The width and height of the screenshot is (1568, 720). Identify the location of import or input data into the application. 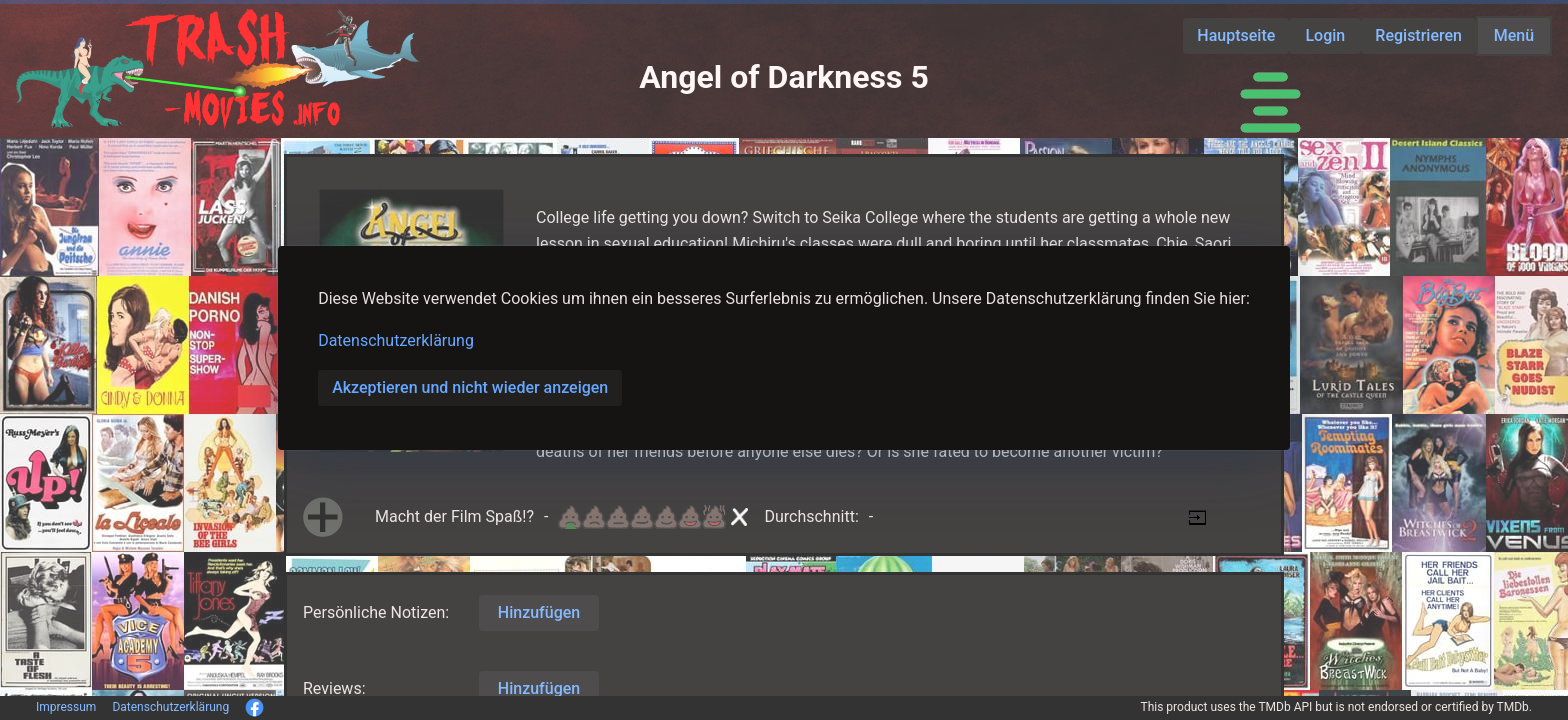
(1197, 517).